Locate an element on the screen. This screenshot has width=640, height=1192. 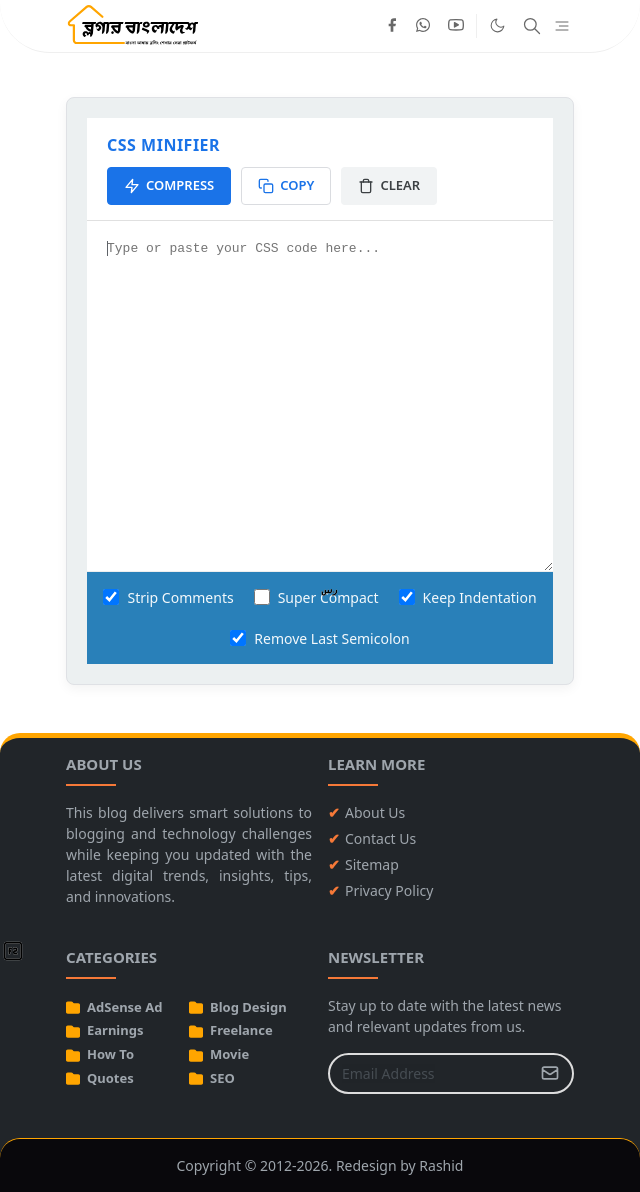
indicates price or amount in Saudi riyals is located at coordinates (329, 592).